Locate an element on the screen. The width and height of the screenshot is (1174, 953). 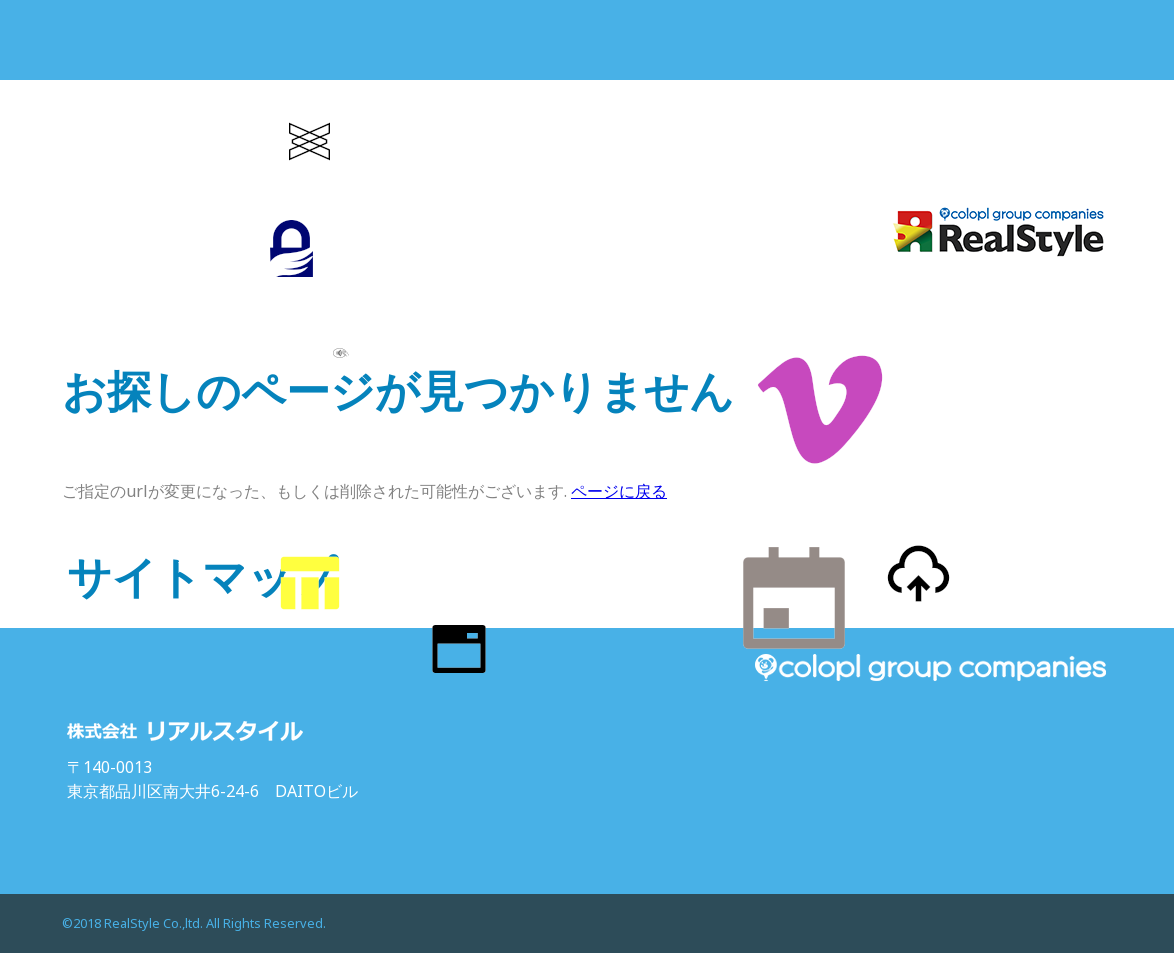
open the Vimeo app is located at coordinates (823, 409).